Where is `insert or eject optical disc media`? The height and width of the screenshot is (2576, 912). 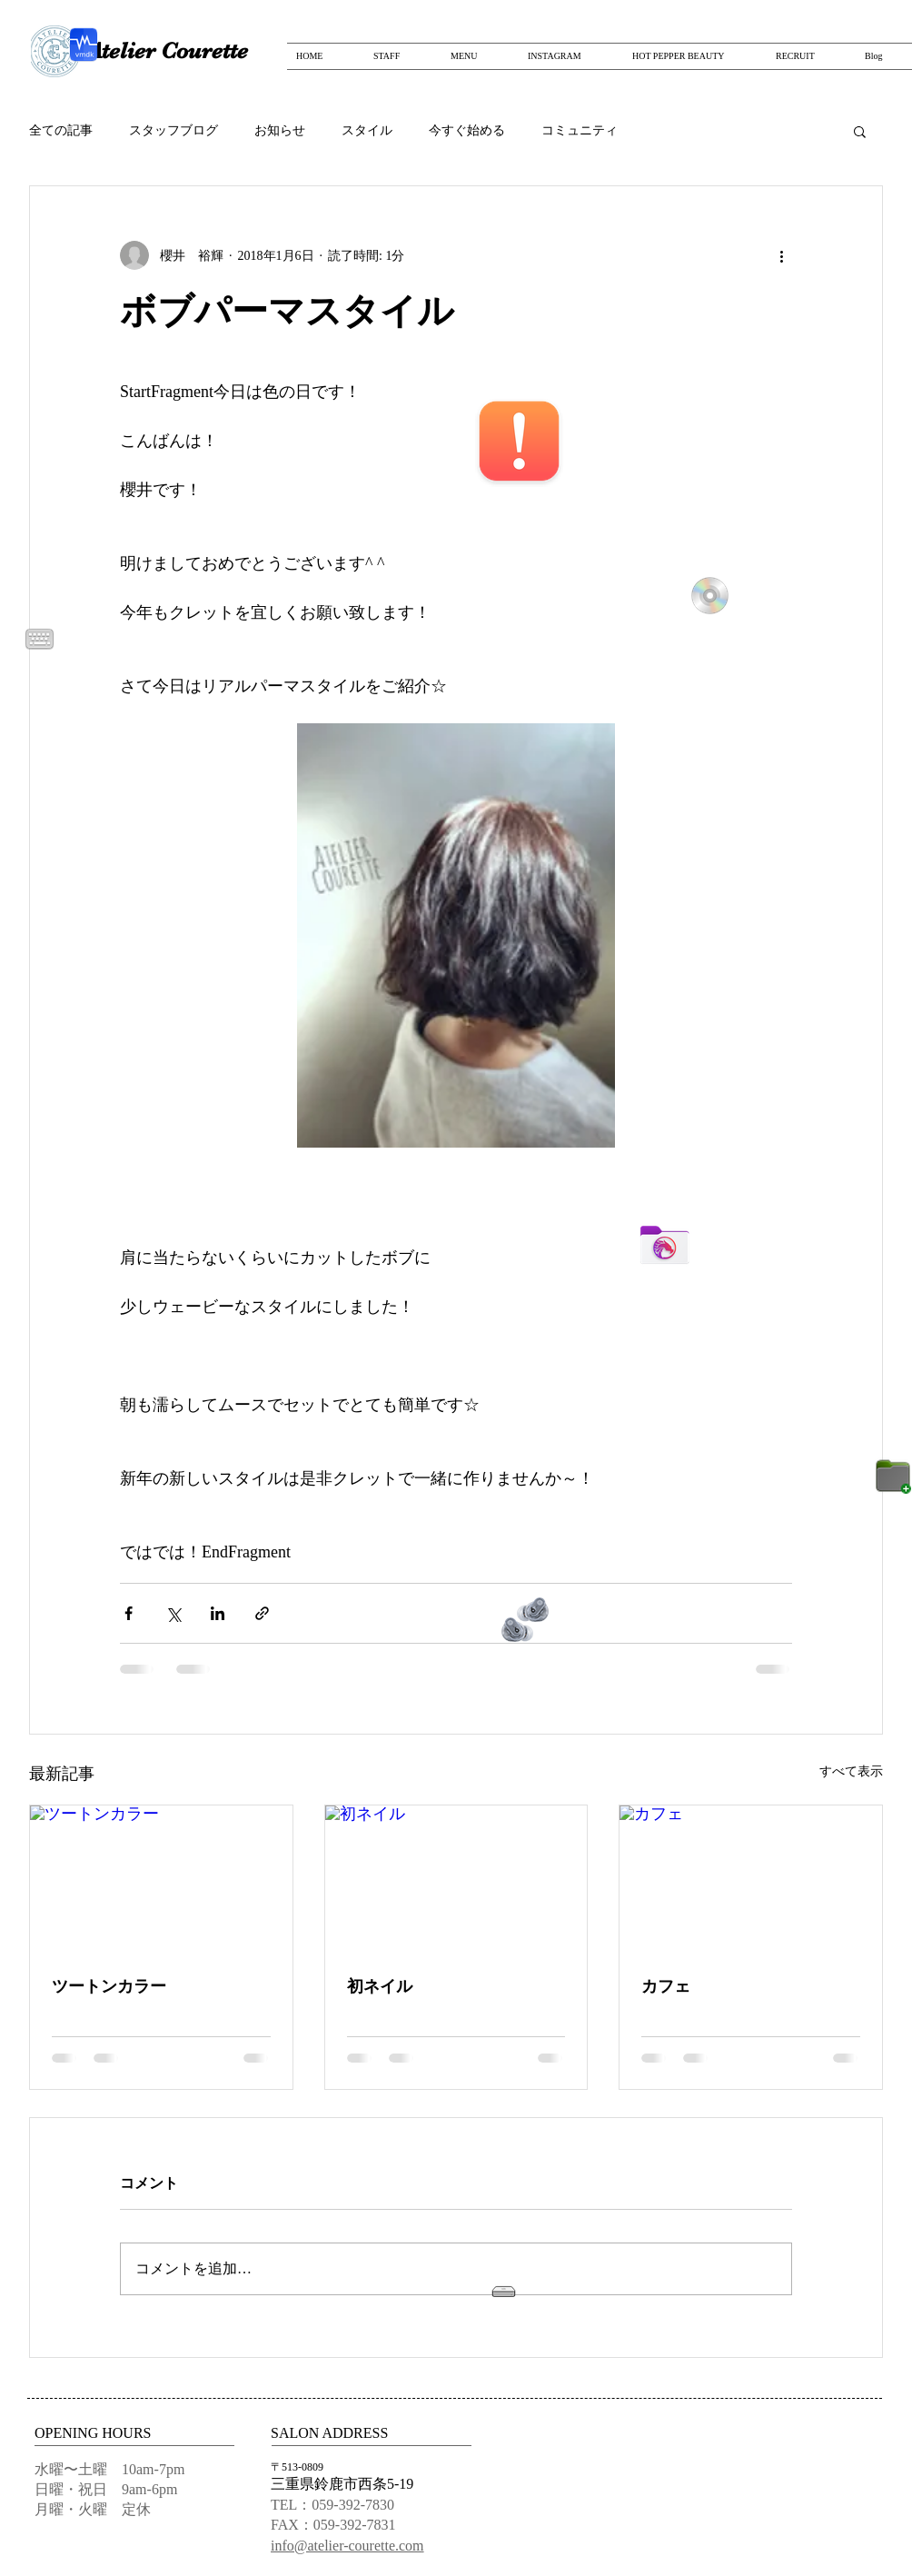 insert or eject optical disc media is located at coordinates (709, 595).